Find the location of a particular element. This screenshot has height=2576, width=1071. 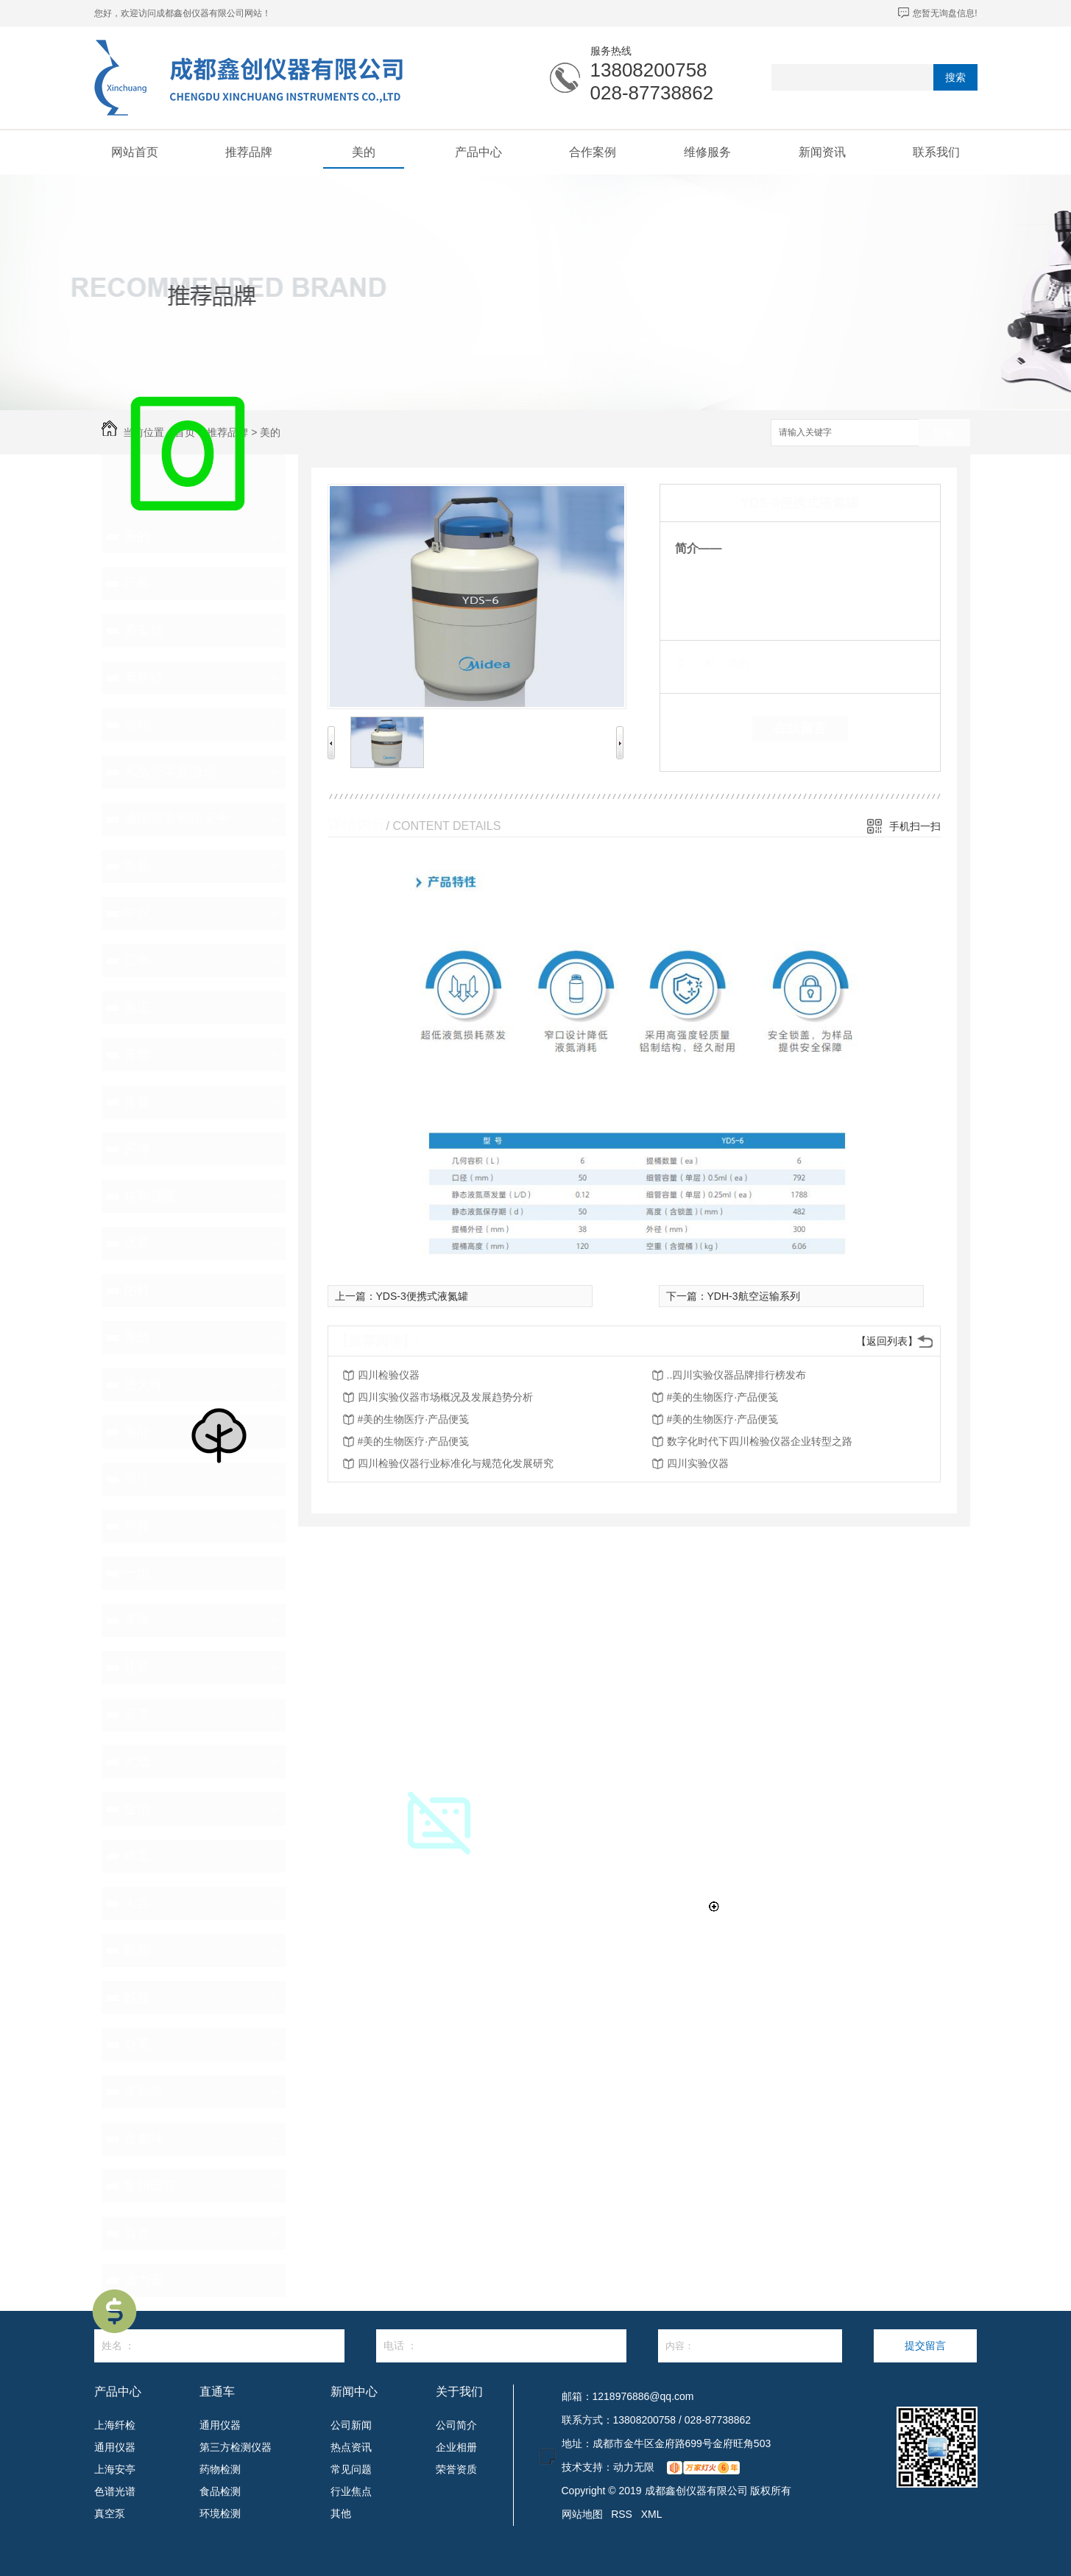

access nature or outdoor category is located at coordinates (219, 1435).